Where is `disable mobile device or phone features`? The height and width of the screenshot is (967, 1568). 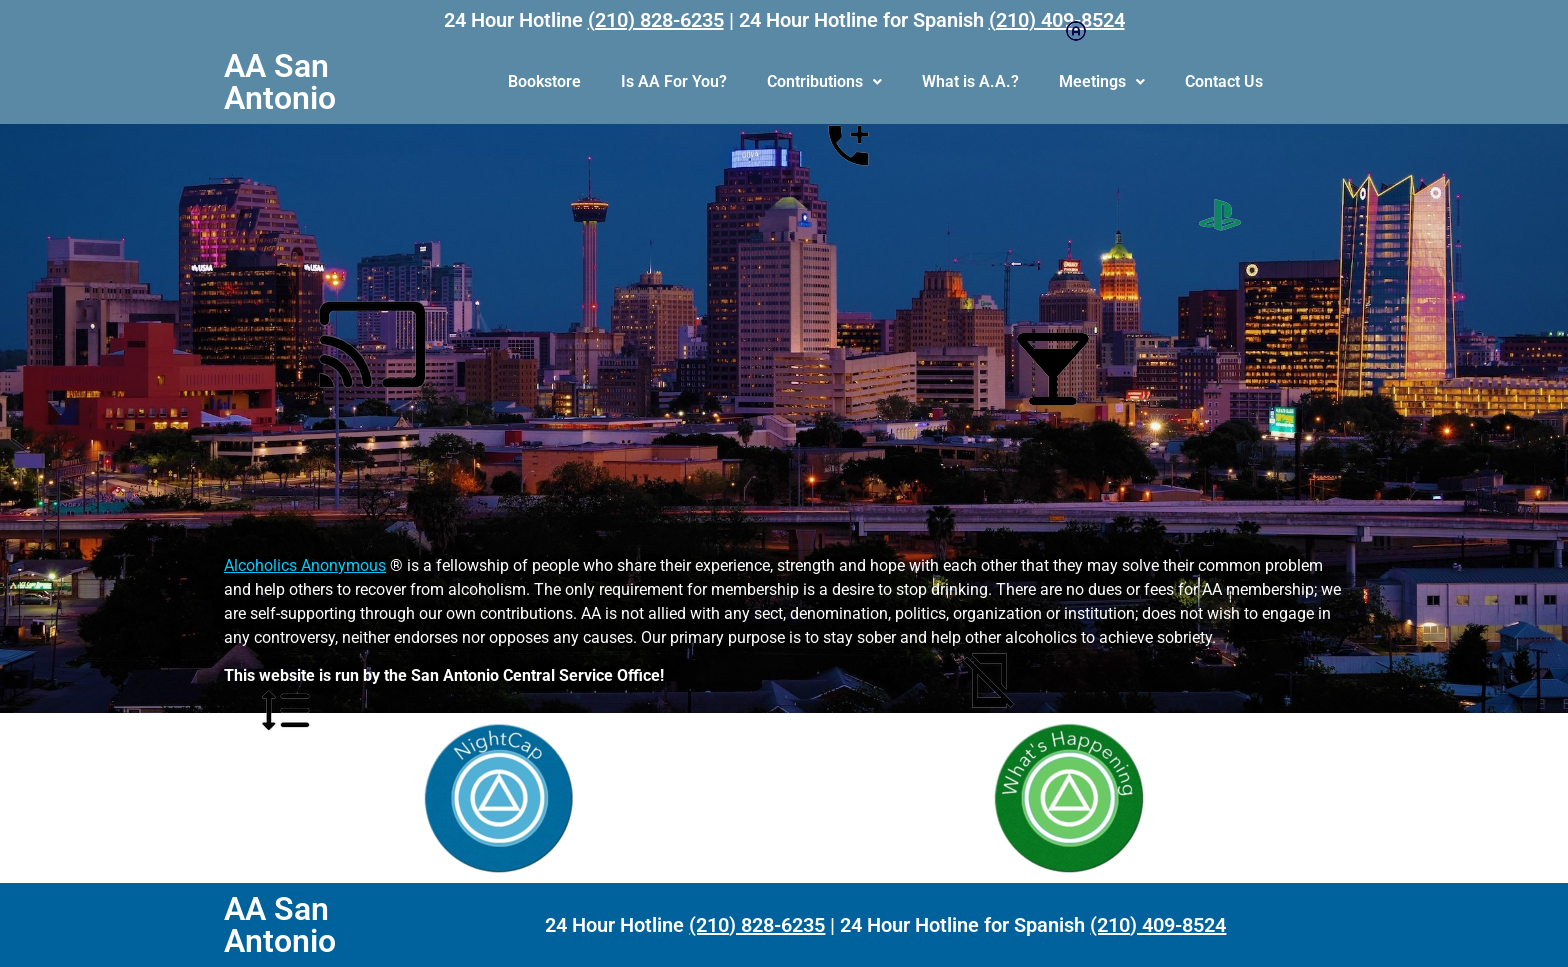 disable mobile device or phone features is located at coordinates (989, 680).